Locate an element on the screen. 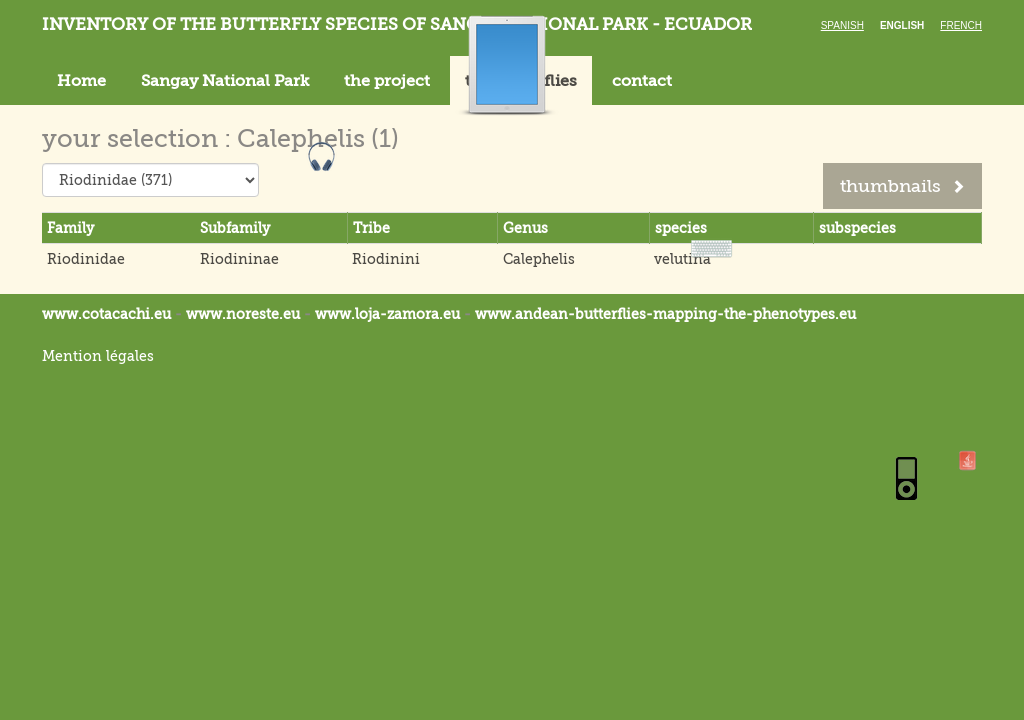 The width and height of the screenshot is (1024, 720). connect bluetooth headphones is located at coordinates (321, 156).